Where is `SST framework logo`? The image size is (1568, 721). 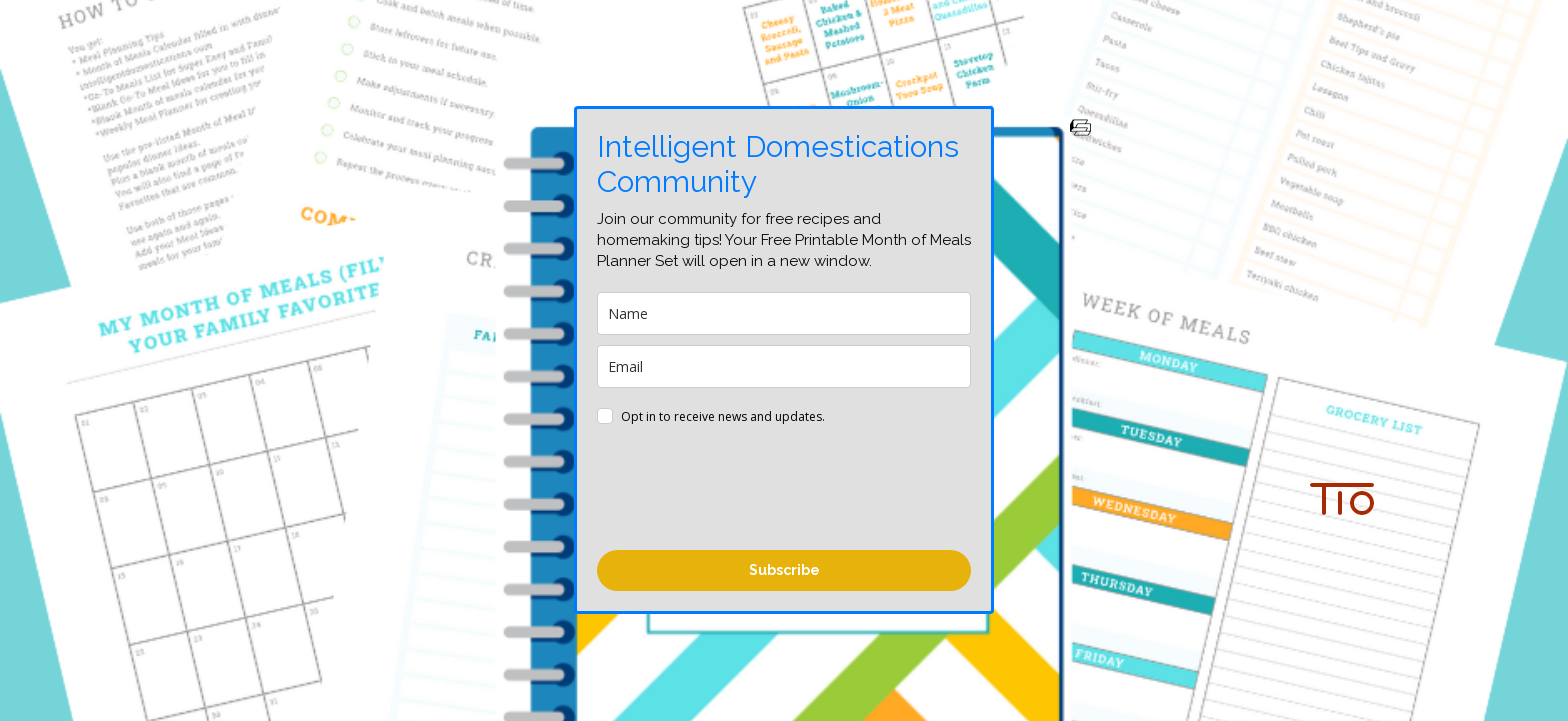 SST framework logo is located at coordinates (1080, 127).